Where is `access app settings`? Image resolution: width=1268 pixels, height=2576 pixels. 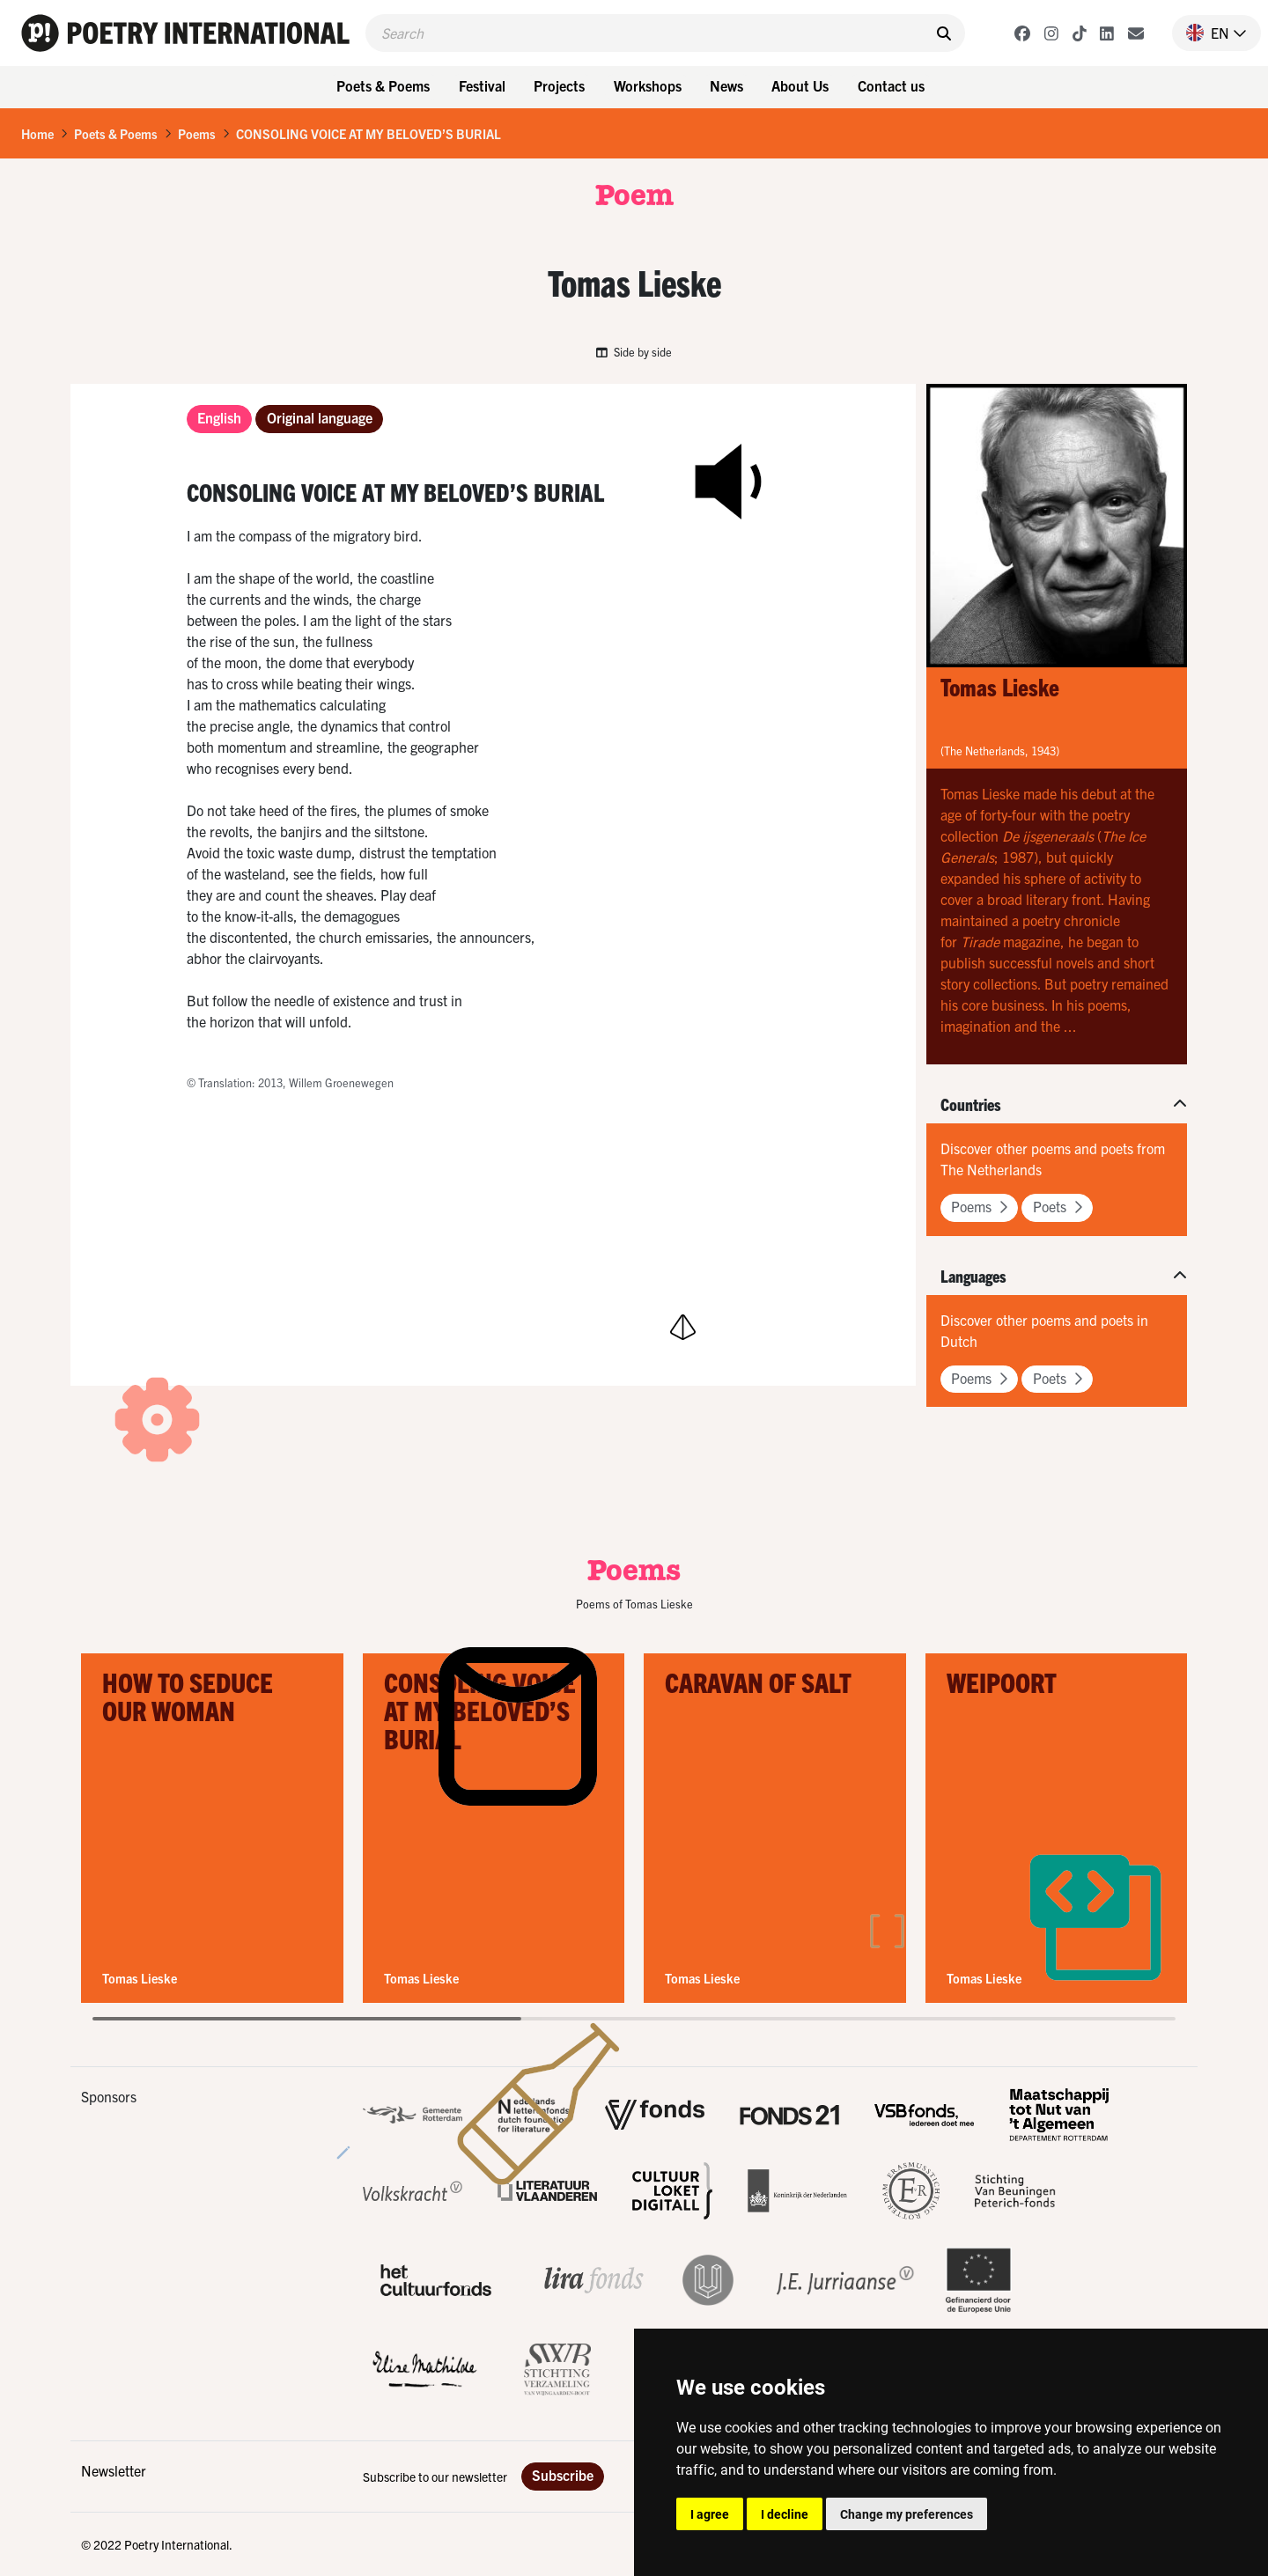 access app settings is located at coordinates (157, 1419).